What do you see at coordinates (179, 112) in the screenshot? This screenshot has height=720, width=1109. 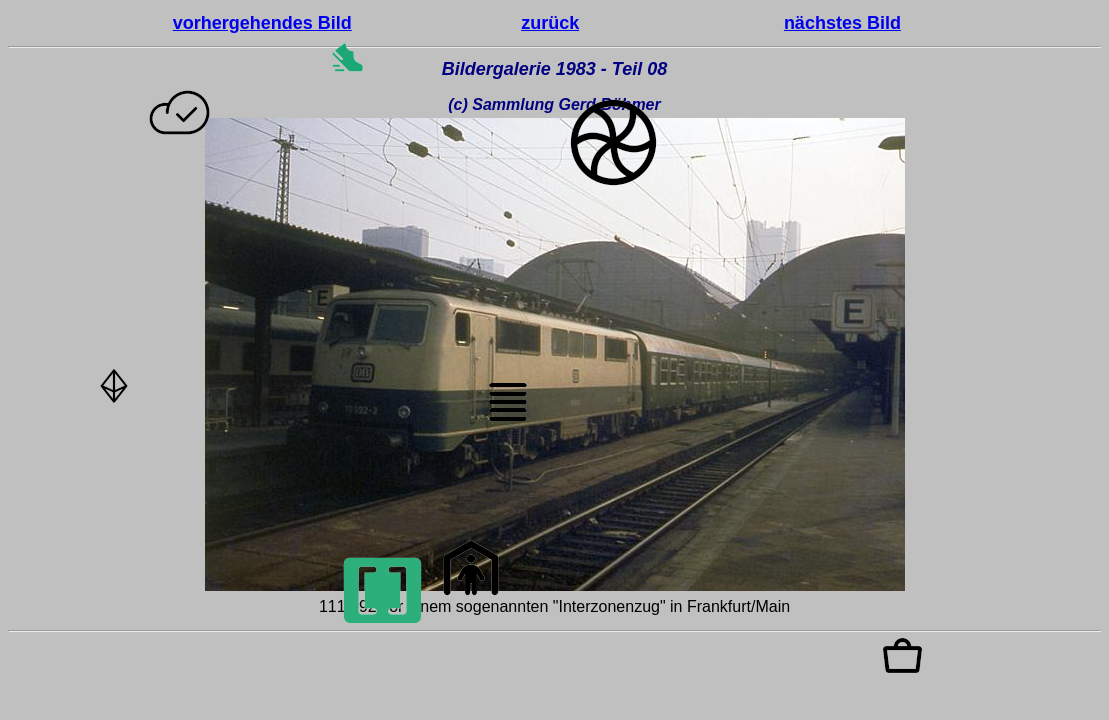 I see `file successfully uploaded to cloud storage` at bounding box center [179, 112].